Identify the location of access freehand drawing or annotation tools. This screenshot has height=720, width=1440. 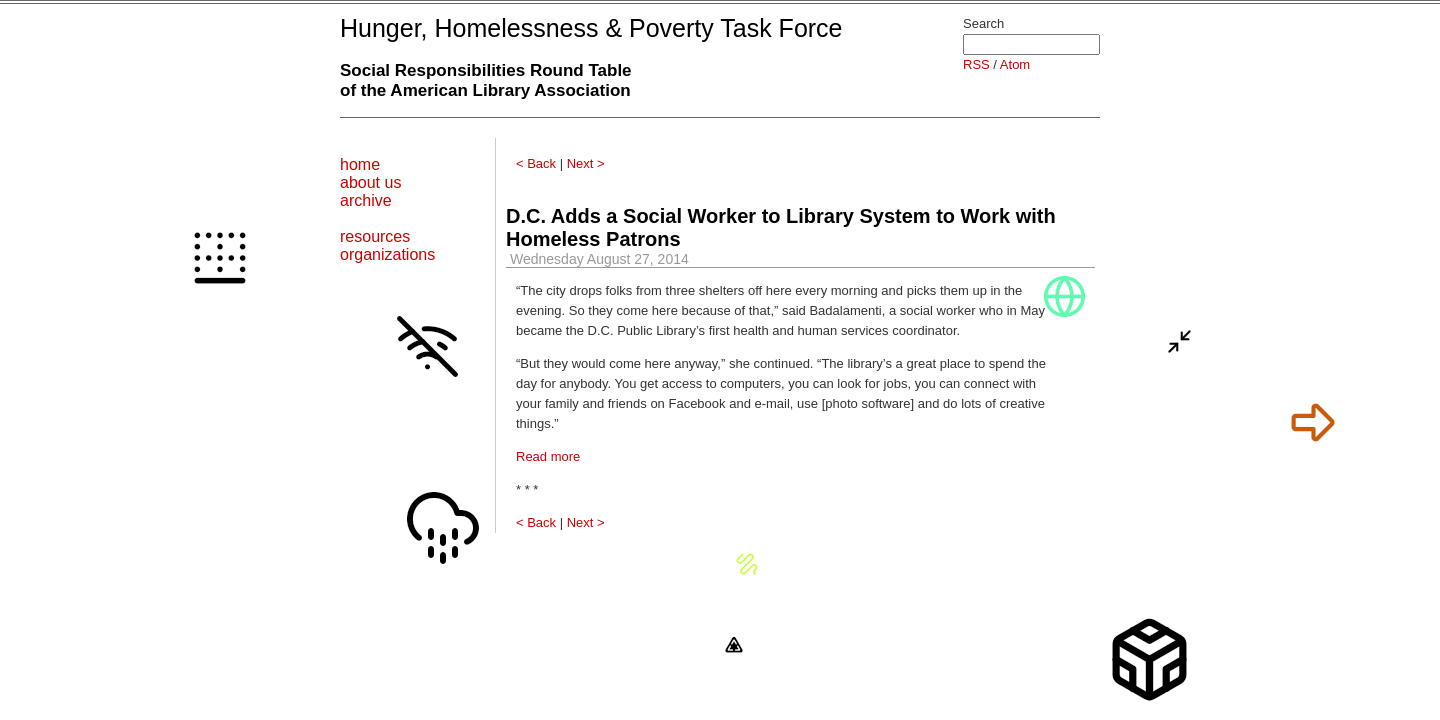
(747, 564).